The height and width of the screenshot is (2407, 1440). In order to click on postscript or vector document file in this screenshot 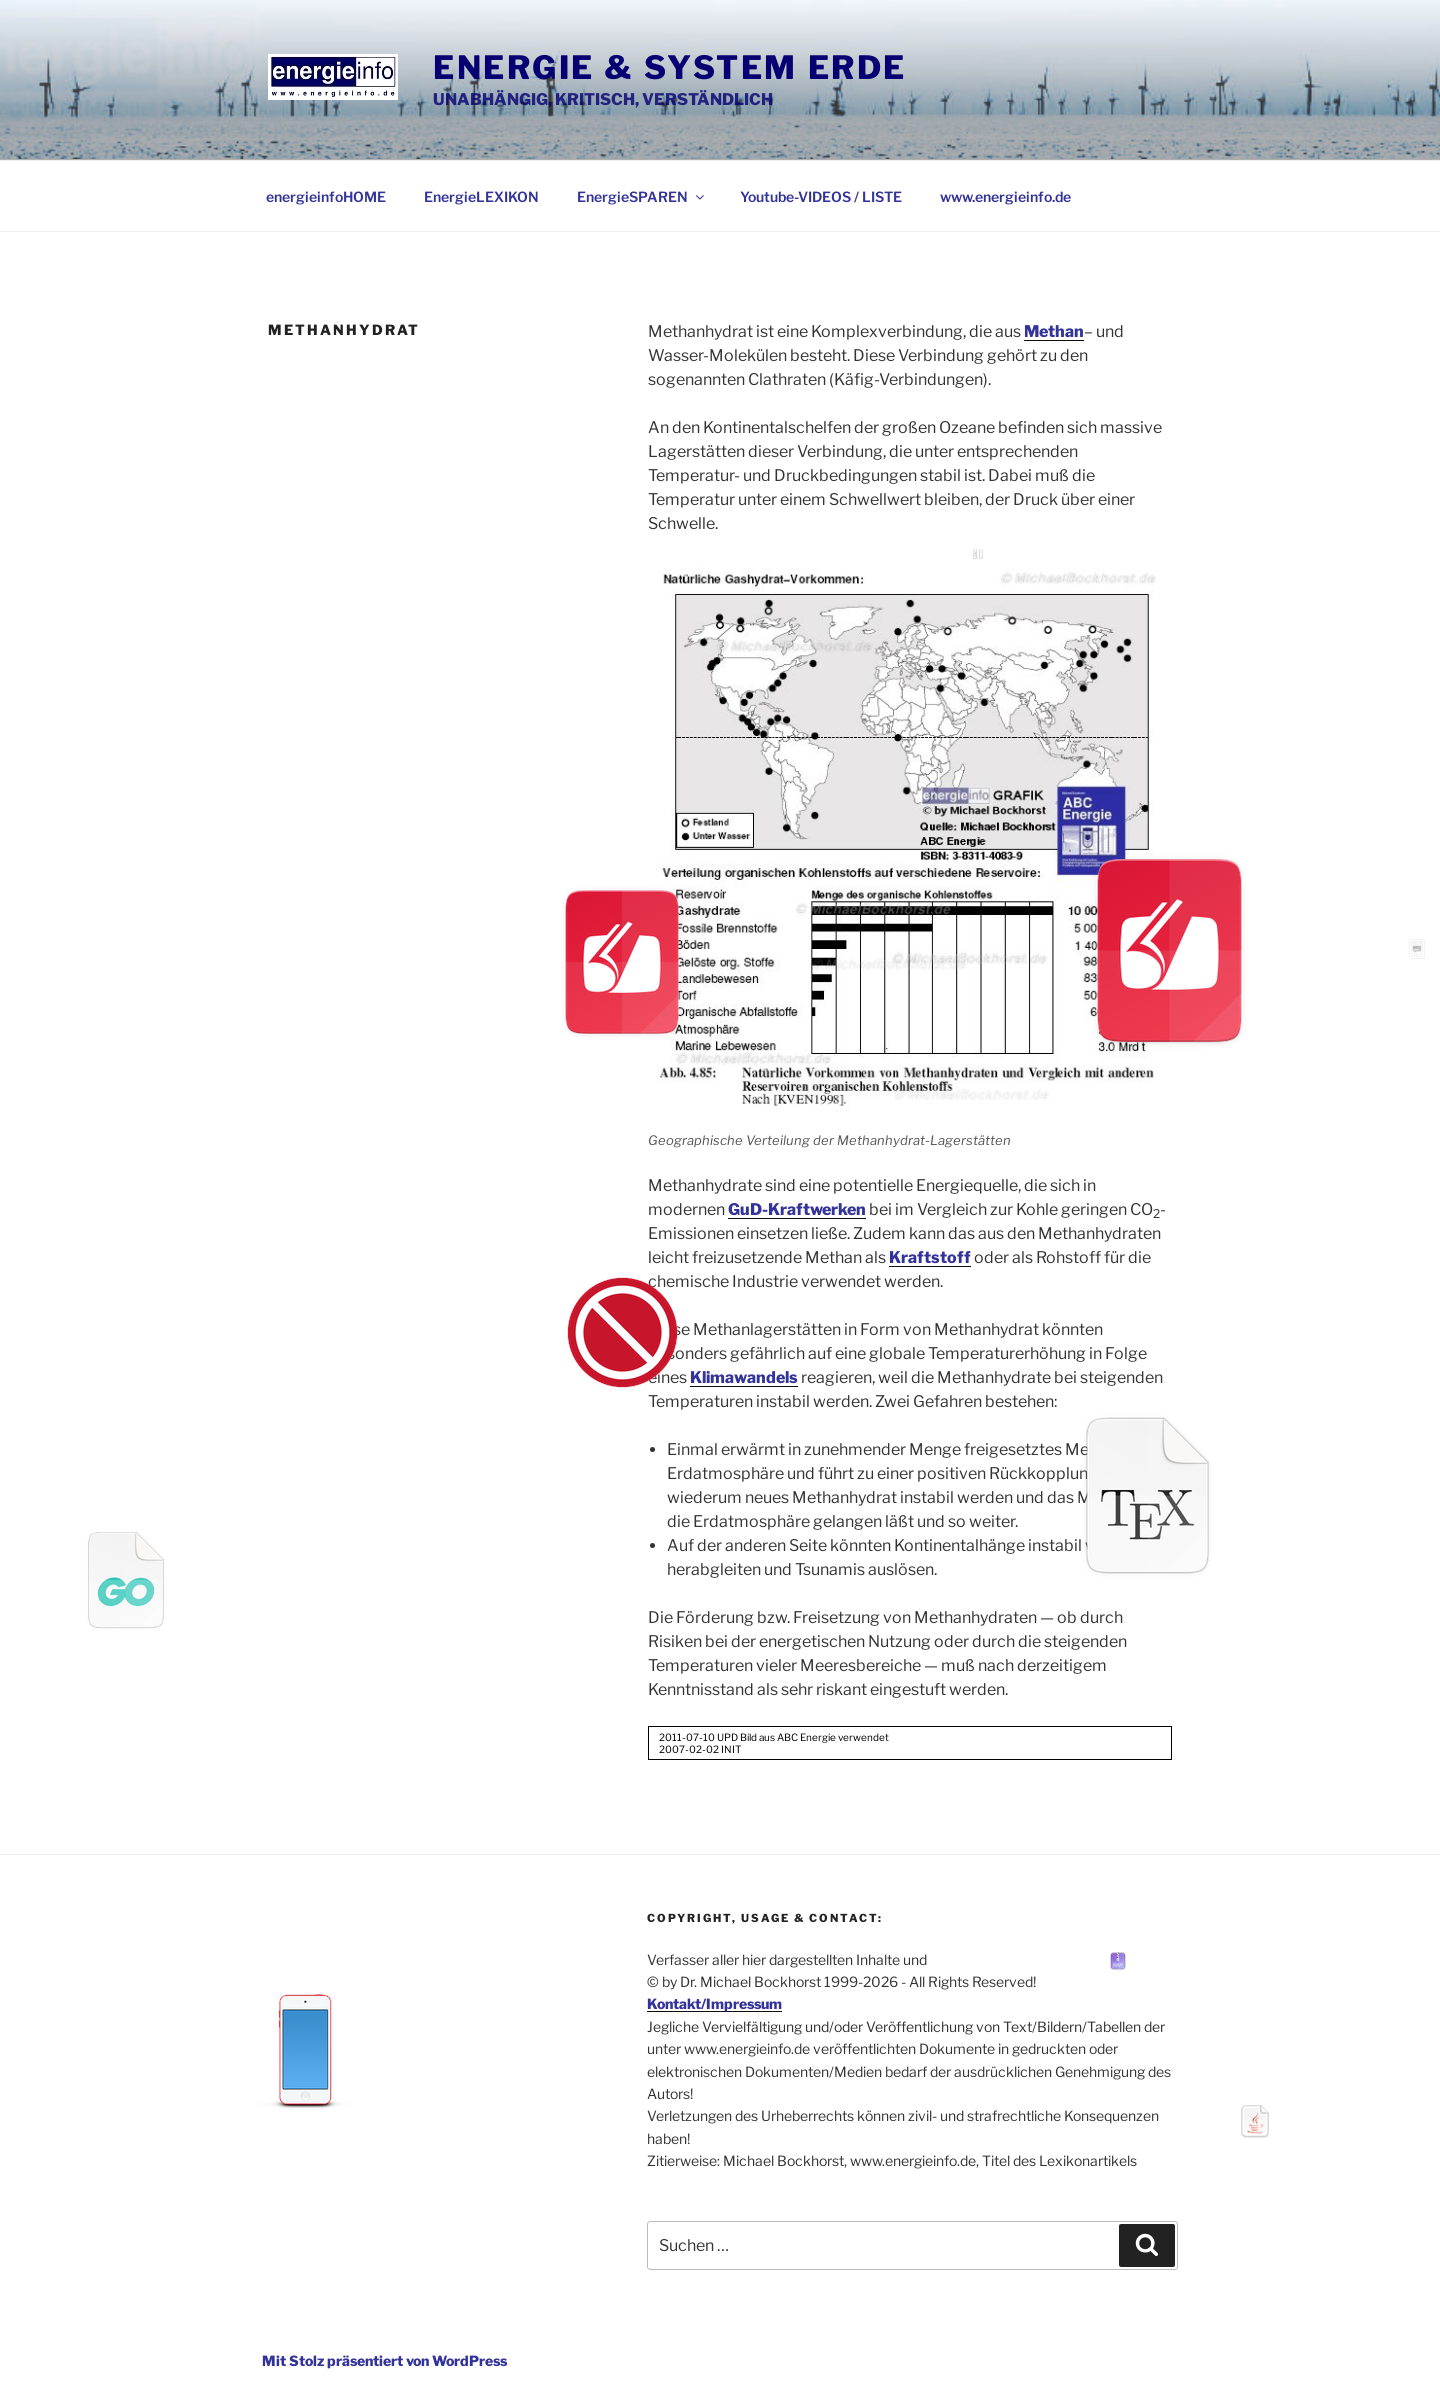, I will do `click(1169, 950)`.